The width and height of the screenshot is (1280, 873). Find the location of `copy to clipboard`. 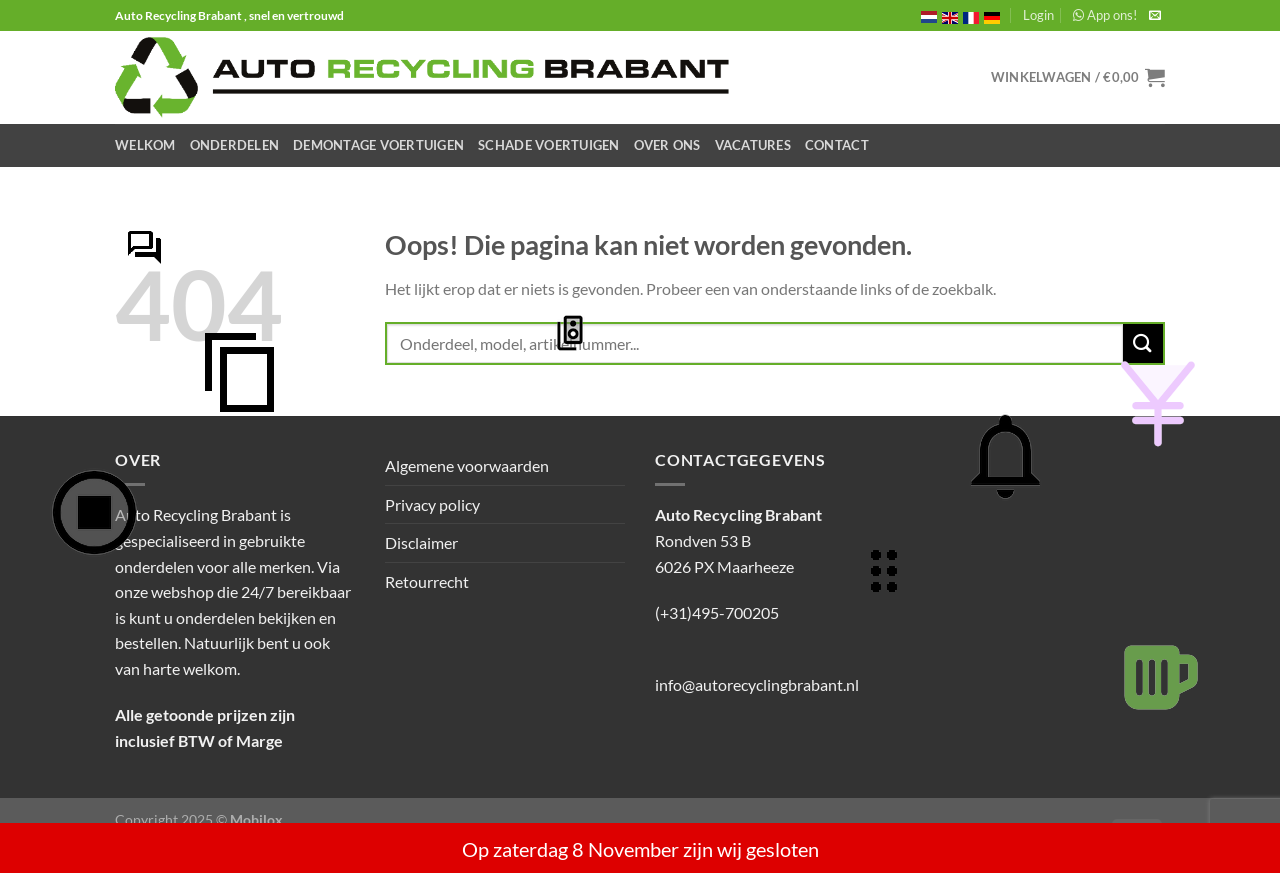

copy to clipboard is located at coordinates (241, 372).